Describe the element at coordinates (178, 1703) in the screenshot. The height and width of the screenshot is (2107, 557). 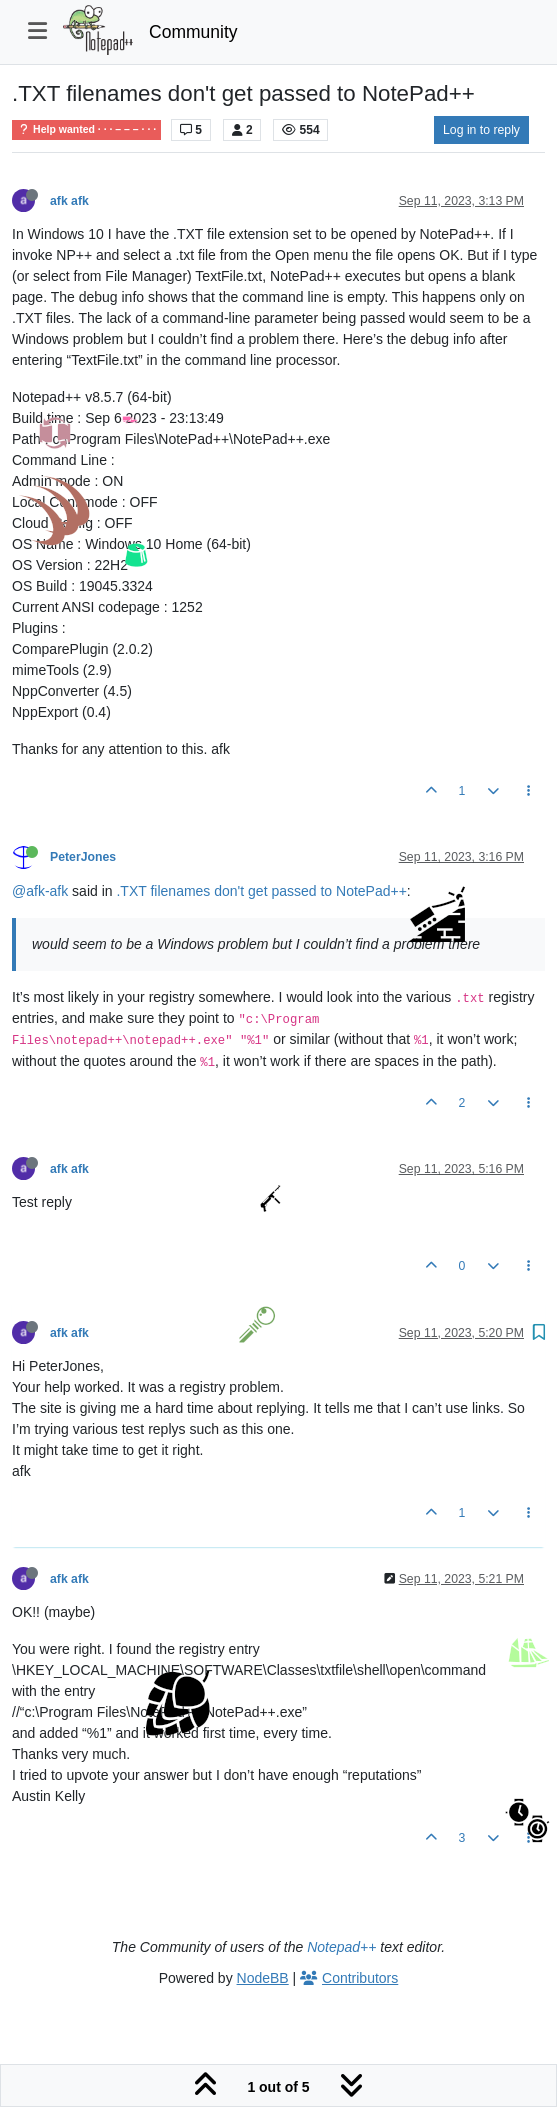
I see `indicates beer or brewing-related content` at that location.